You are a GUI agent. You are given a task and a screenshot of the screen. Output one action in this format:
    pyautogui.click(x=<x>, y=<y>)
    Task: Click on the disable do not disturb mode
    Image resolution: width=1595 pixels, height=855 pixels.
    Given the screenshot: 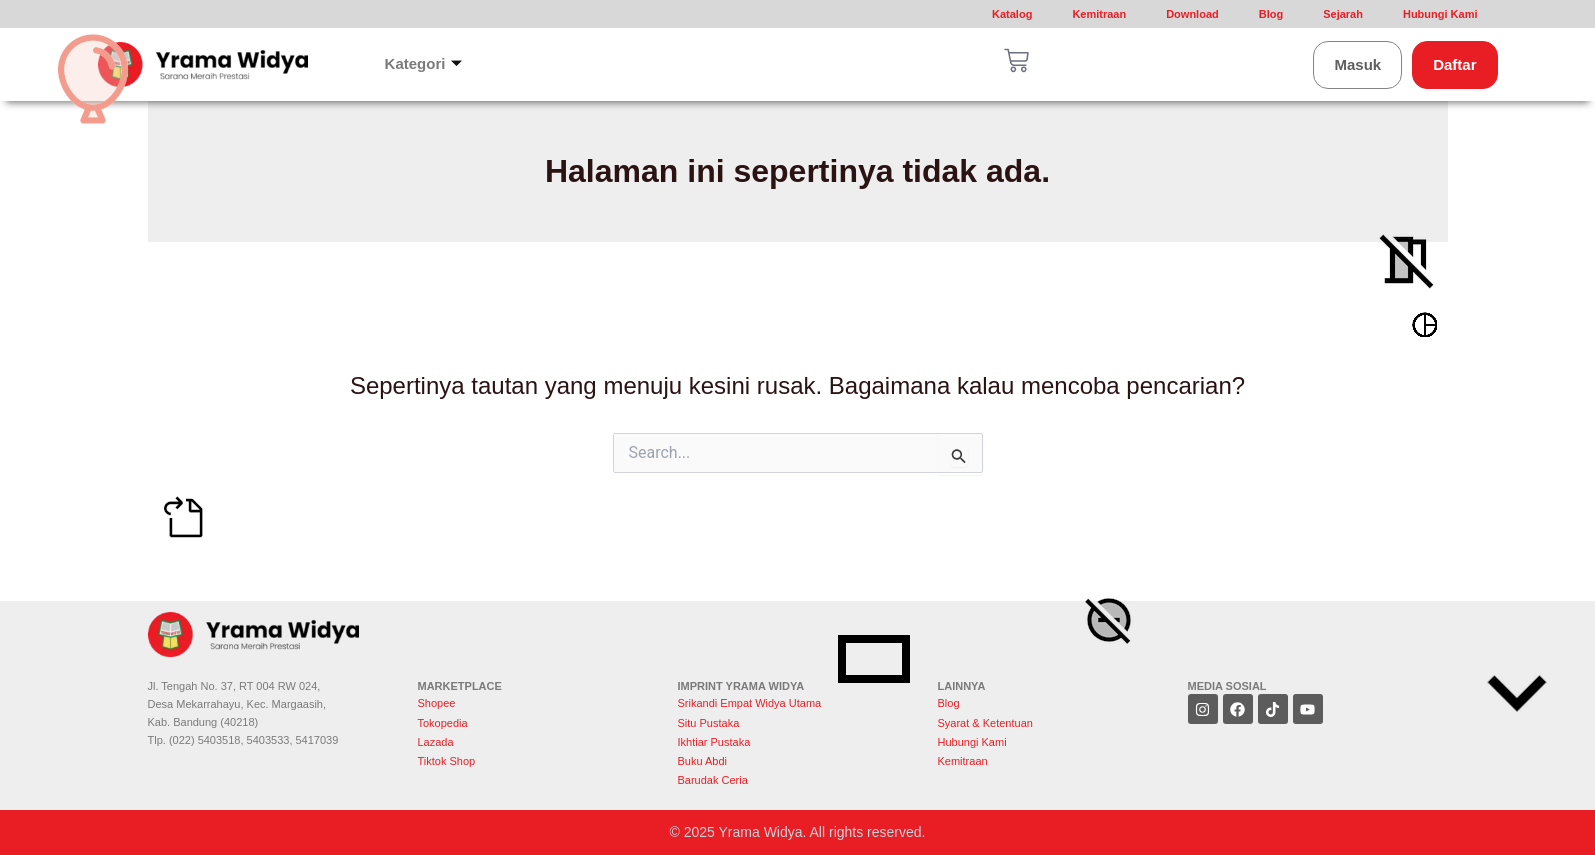 What is the action you would take?
    pyautogui.click(x=1109, y=620)
    